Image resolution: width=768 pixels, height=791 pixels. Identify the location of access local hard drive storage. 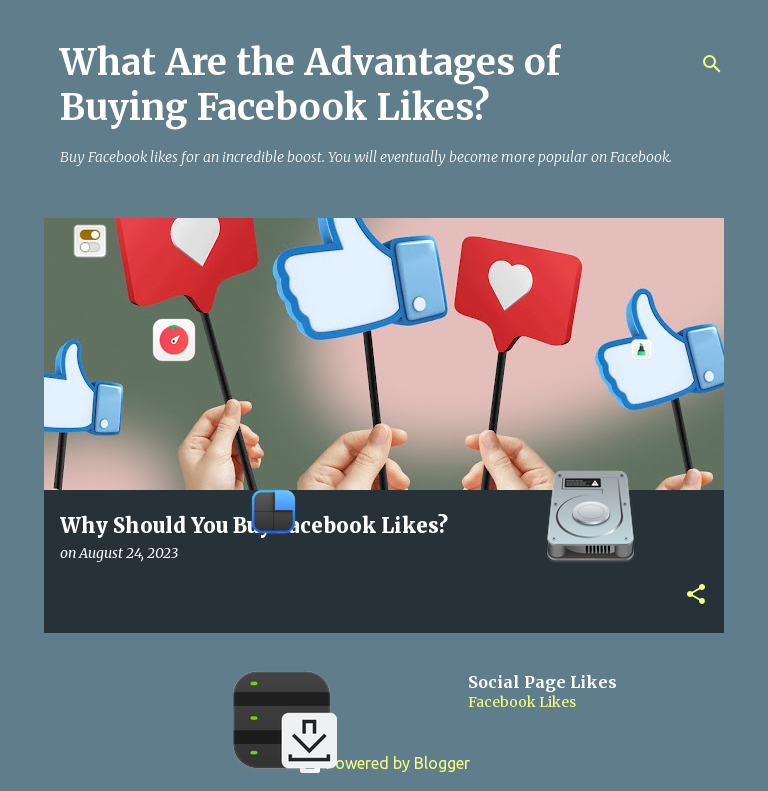
(590, 515).